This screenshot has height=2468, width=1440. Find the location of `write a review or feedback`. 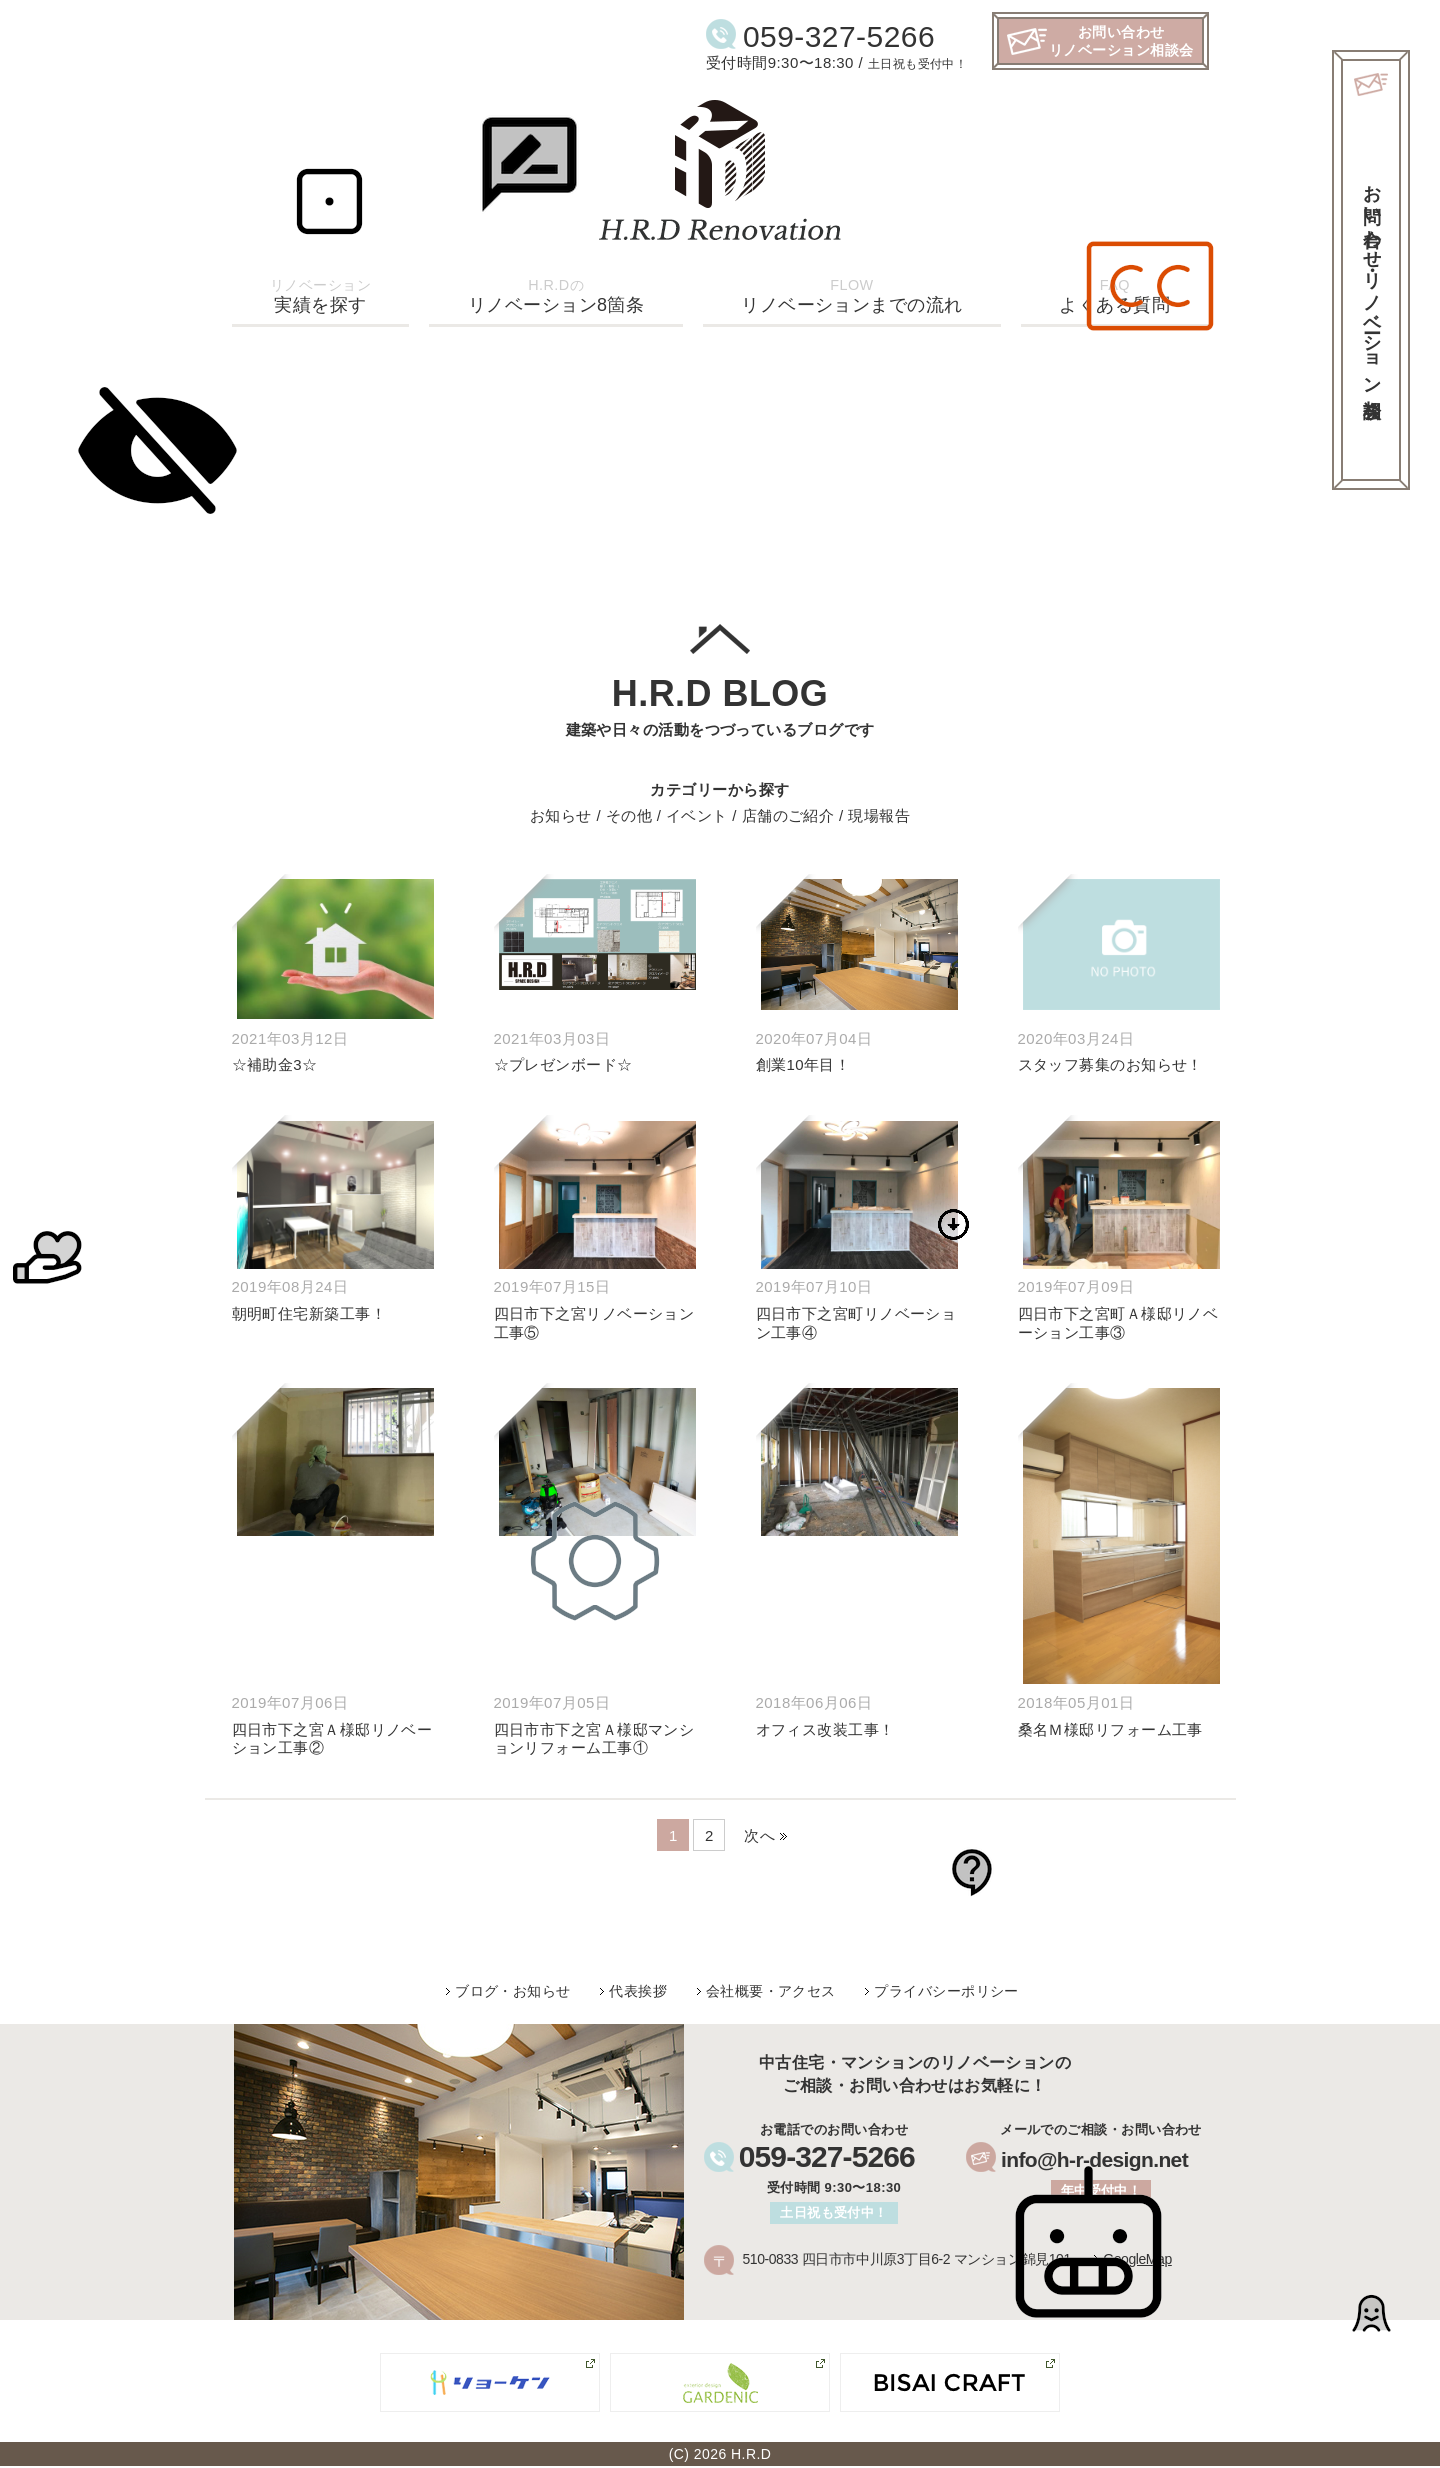

write a review or feedback is located at coordinates (529, 164).